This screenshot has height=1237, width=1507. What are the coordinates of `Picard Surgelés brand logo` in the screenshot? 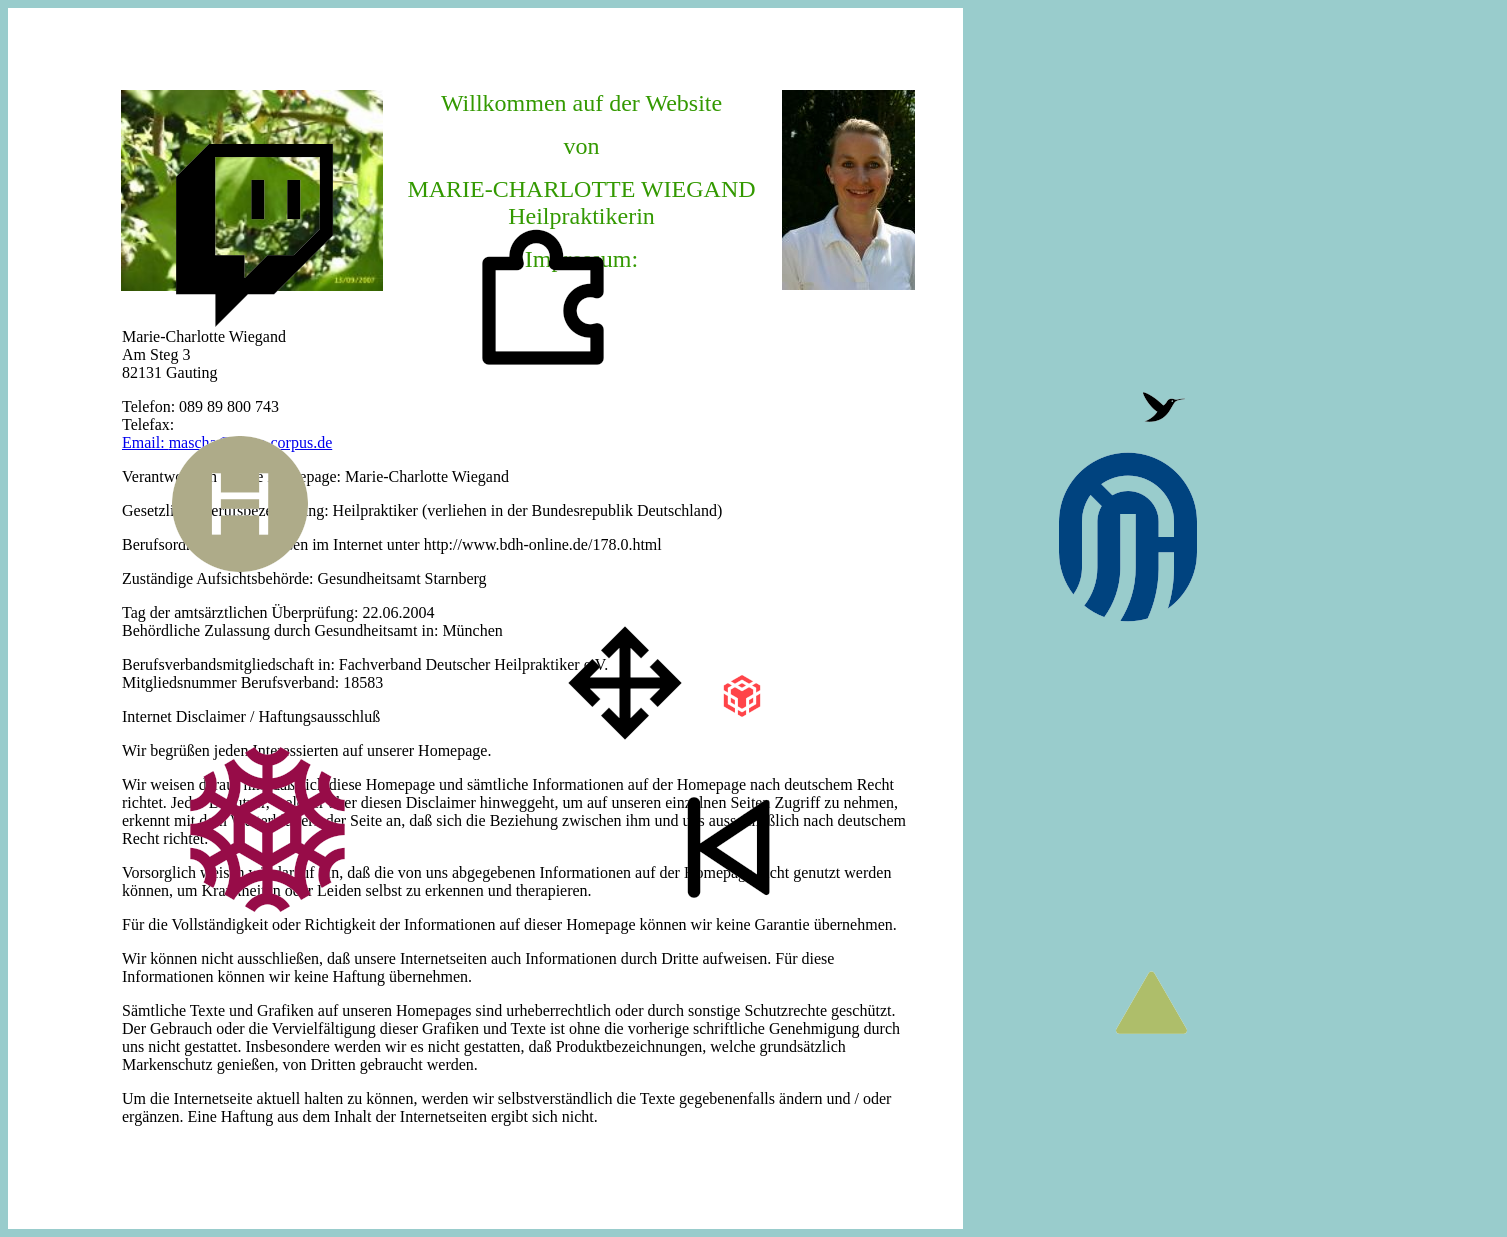 It's located at (267, 829).